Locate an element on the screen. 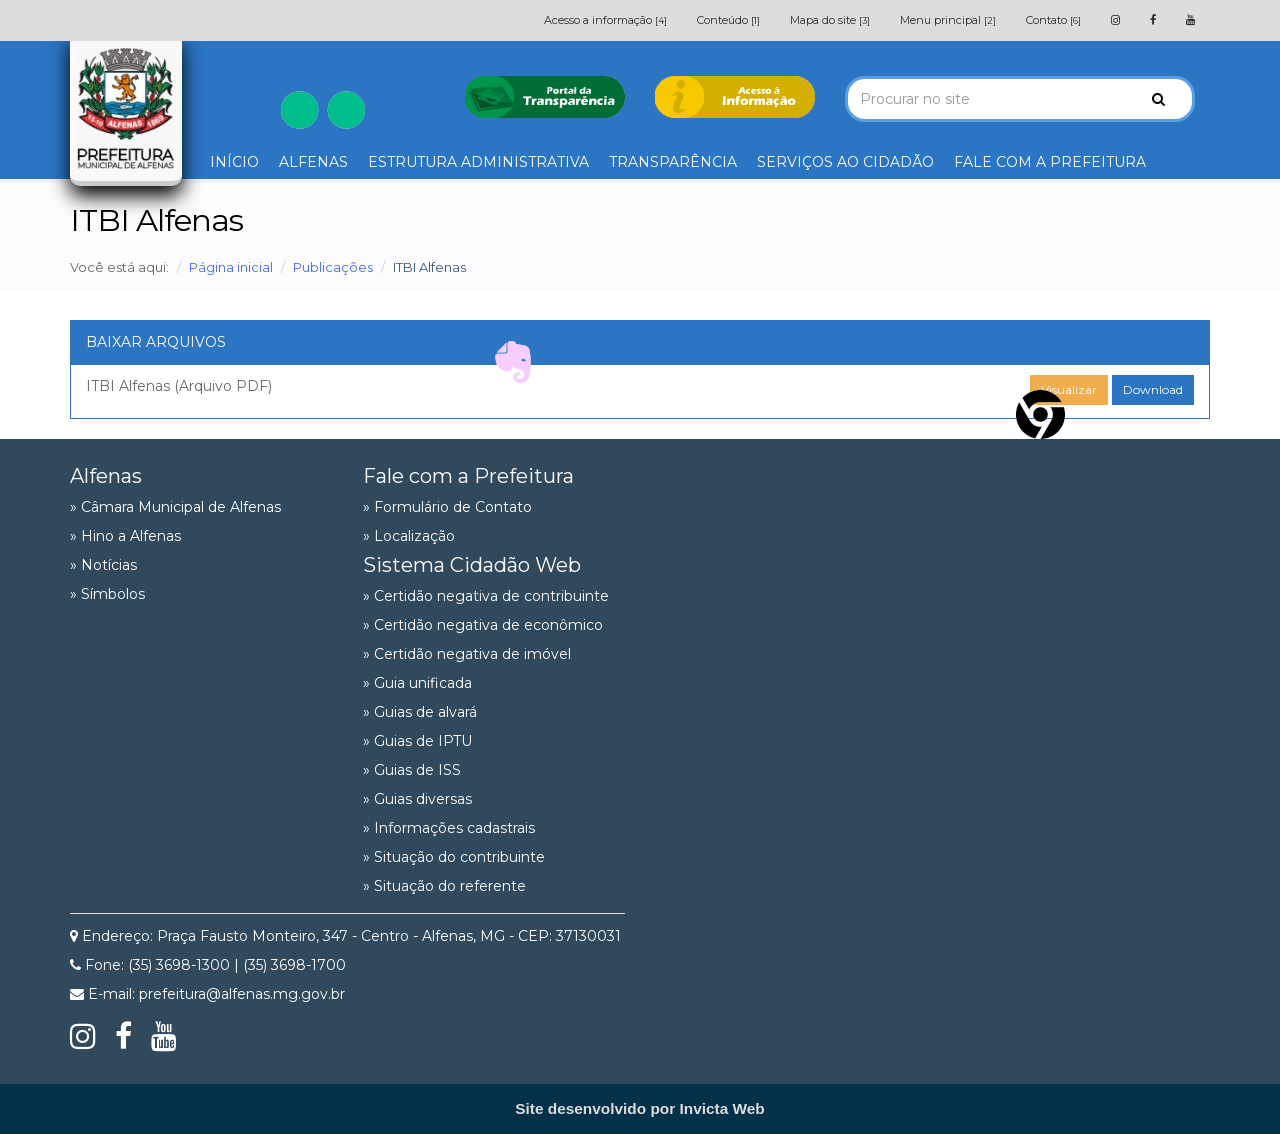 This screenshot has height=1134, width=1280. open Flickr app is located at coordinates (323, 110).